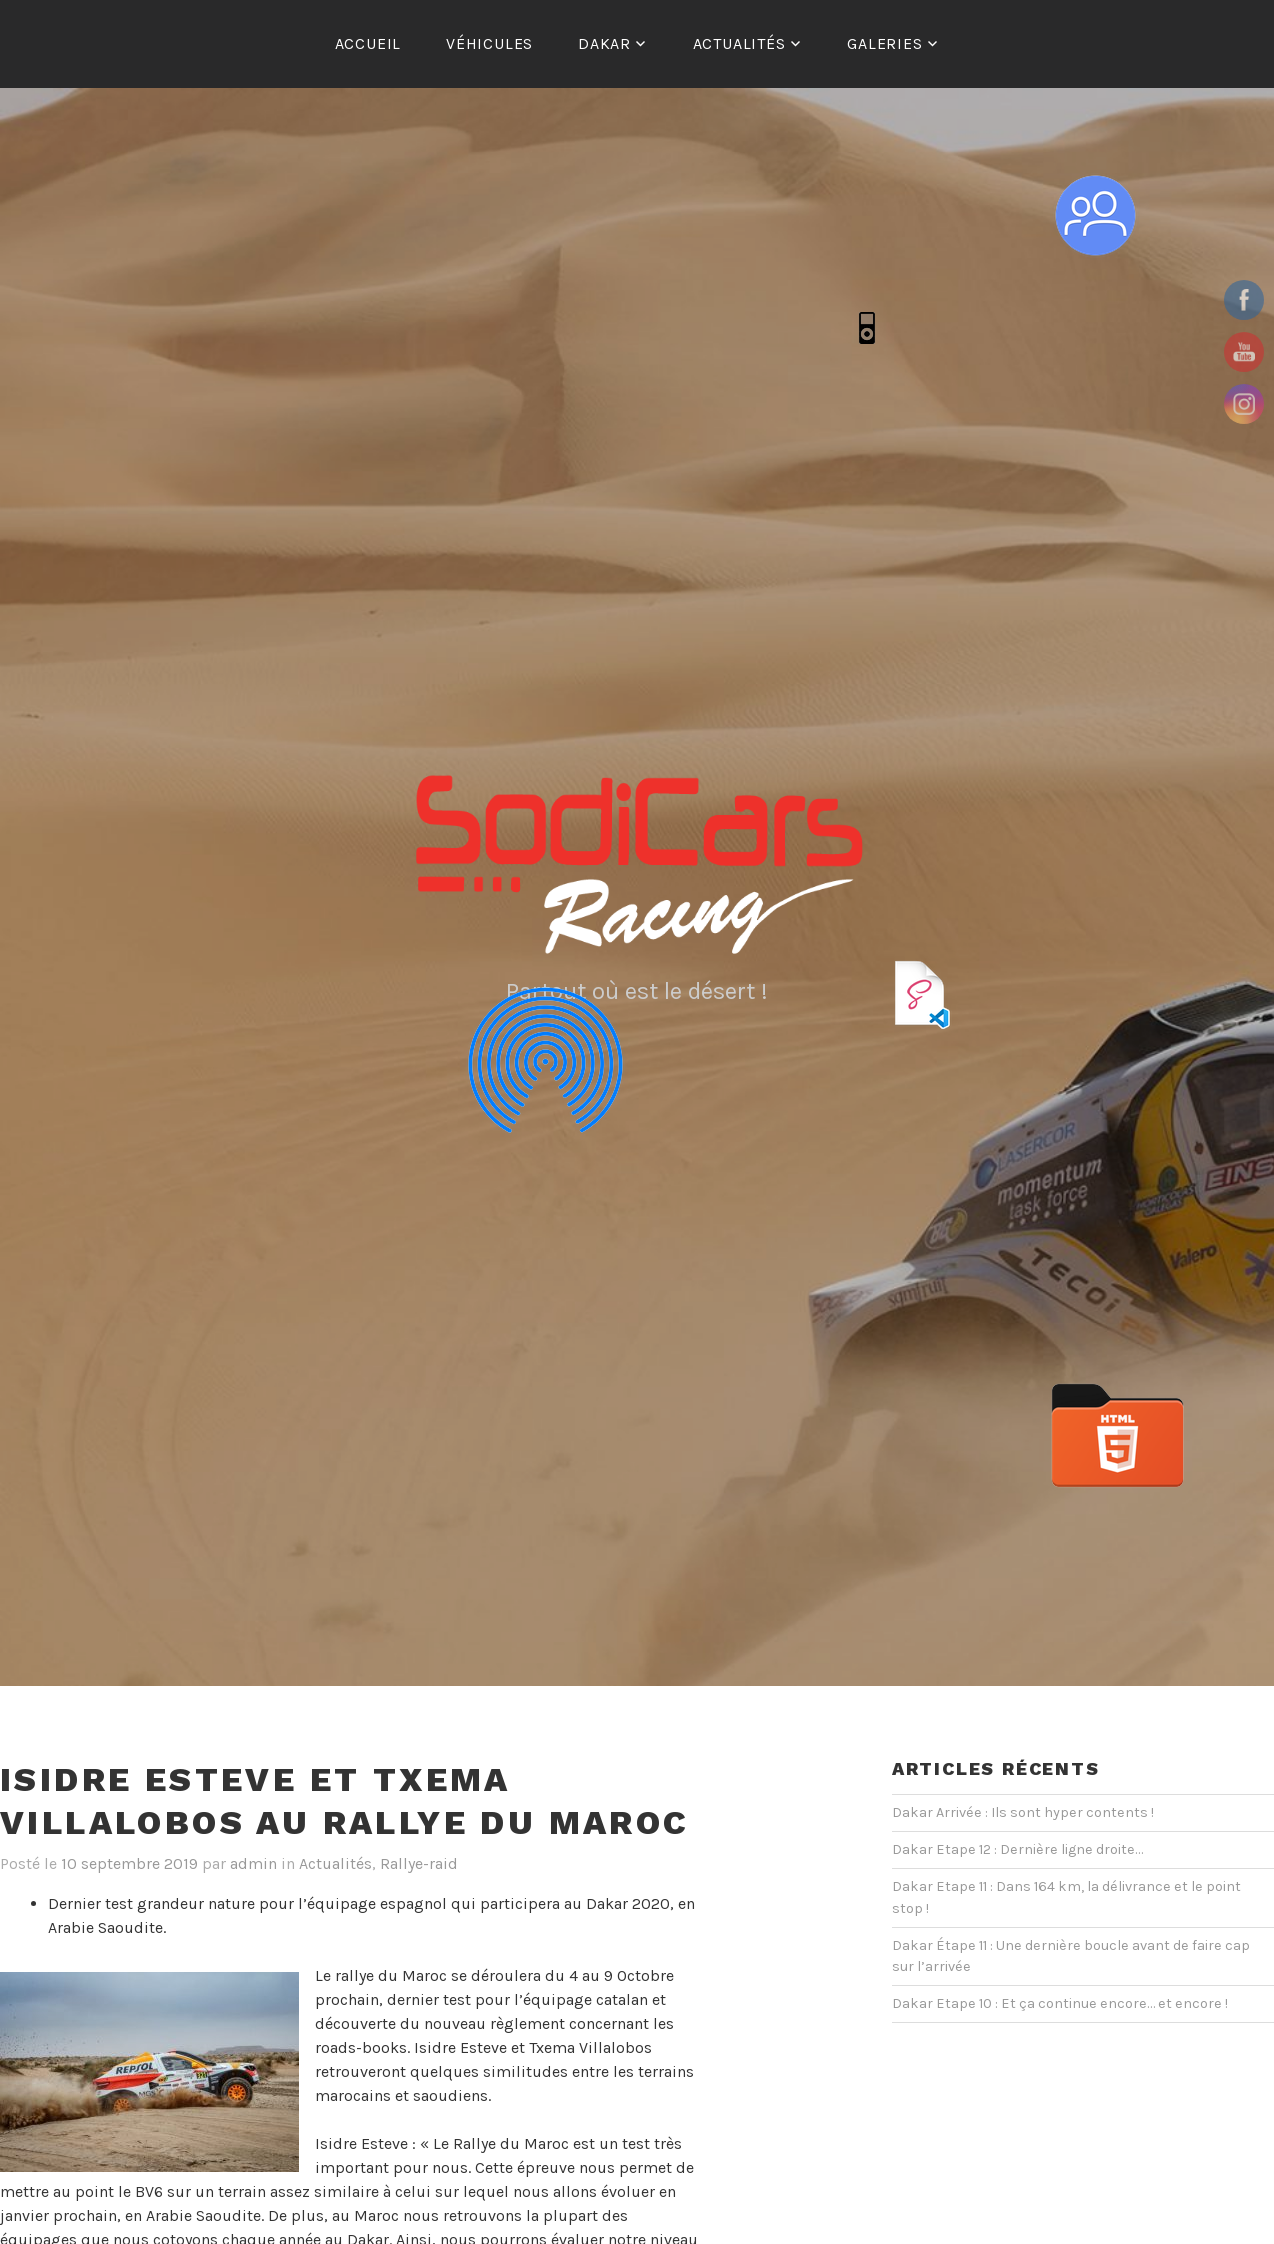  What do you see at coordinates (919, 994) in the screenshot?
I see `open a Sass stylesheet file in Visual Studio Code` at bounding box center [919, 994].